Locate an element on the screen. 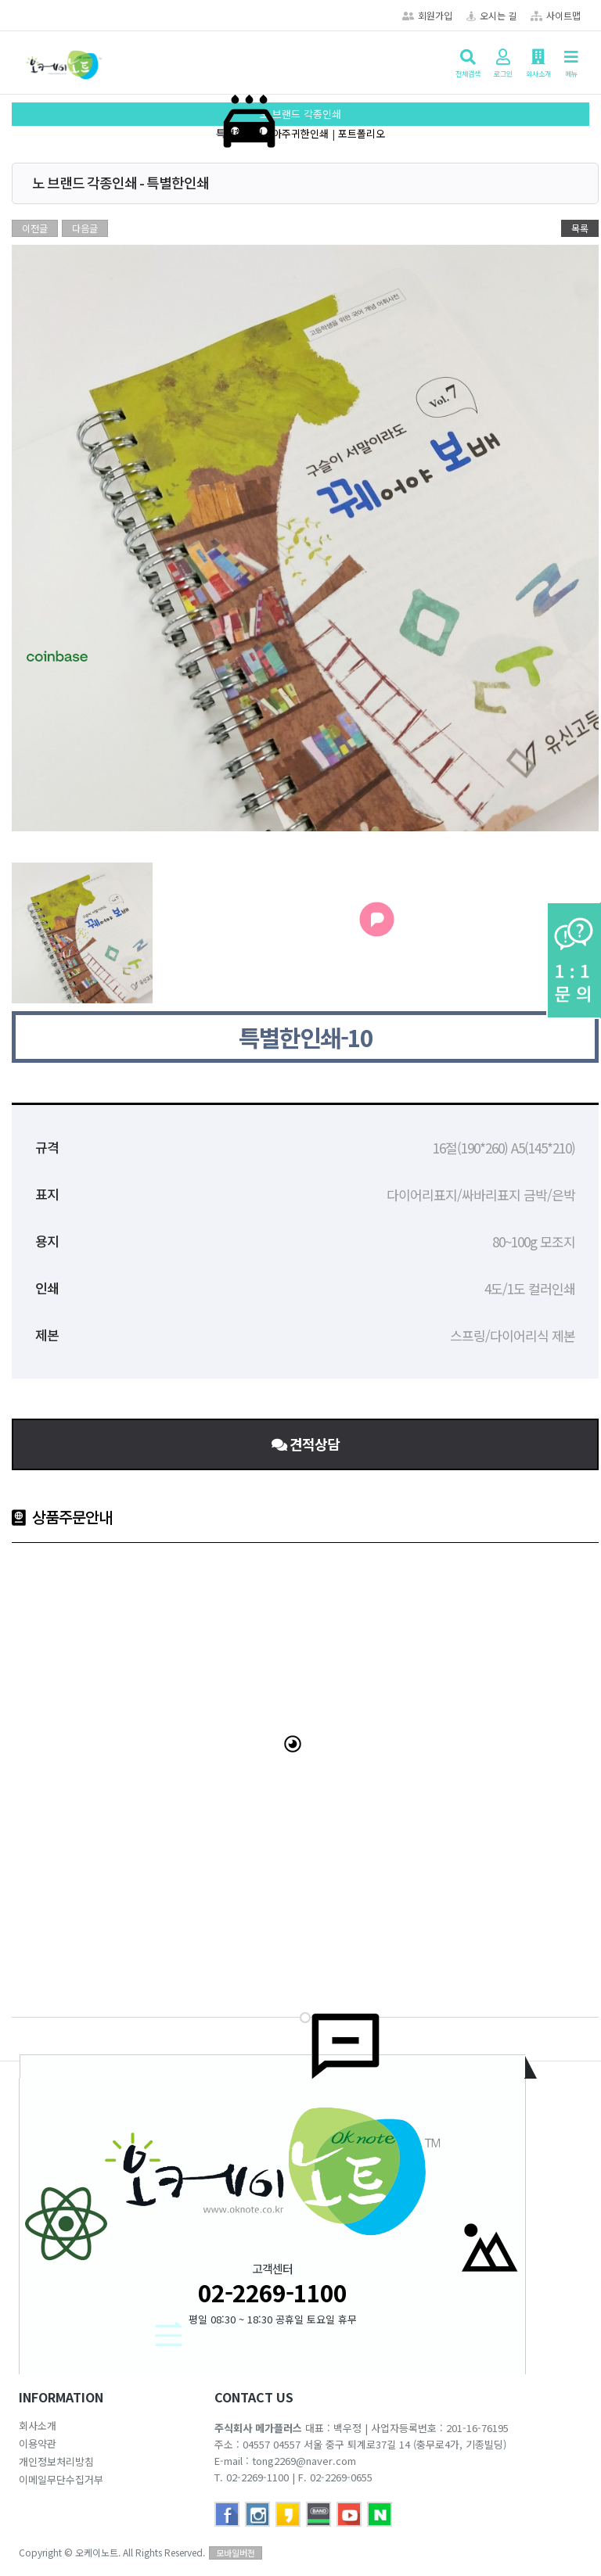 The height and width of the screenshot is (2576, 601). open messaging or chat is located at coordinates (345, 2043).